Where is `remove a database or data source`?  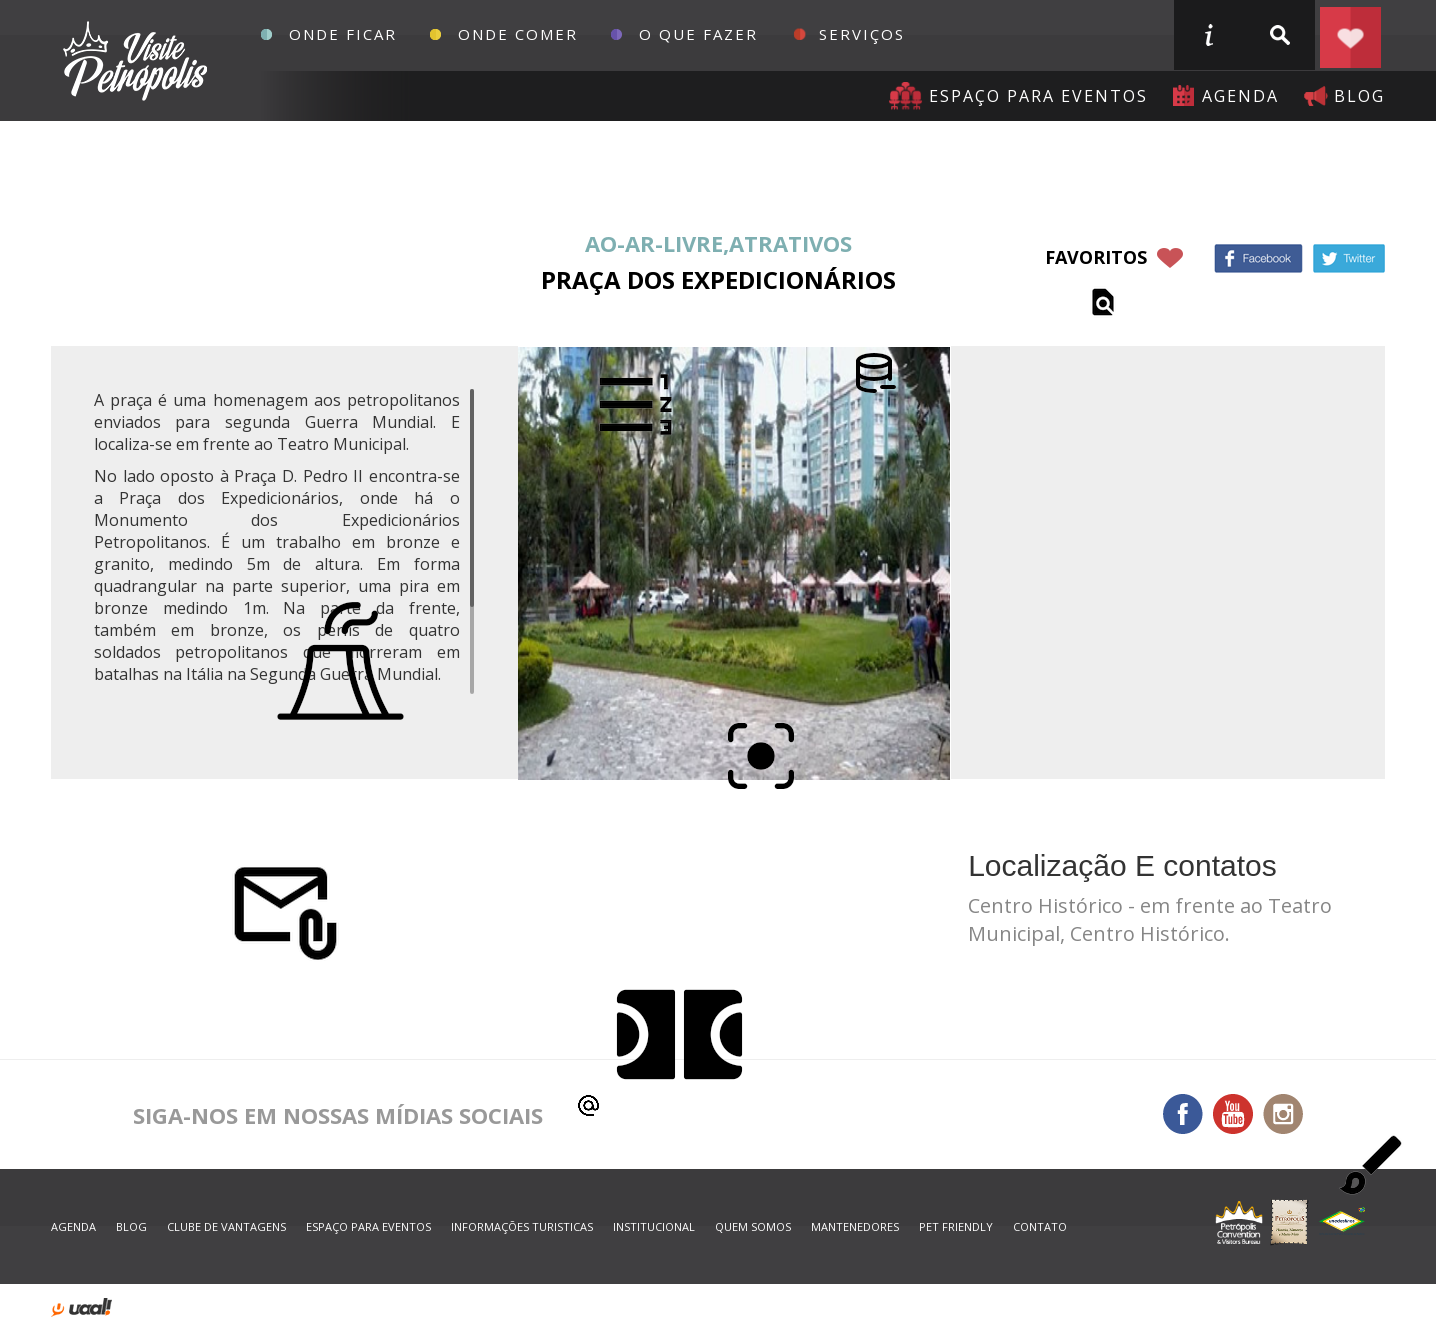
remove a database or data source is located at coordinates (874, 373).